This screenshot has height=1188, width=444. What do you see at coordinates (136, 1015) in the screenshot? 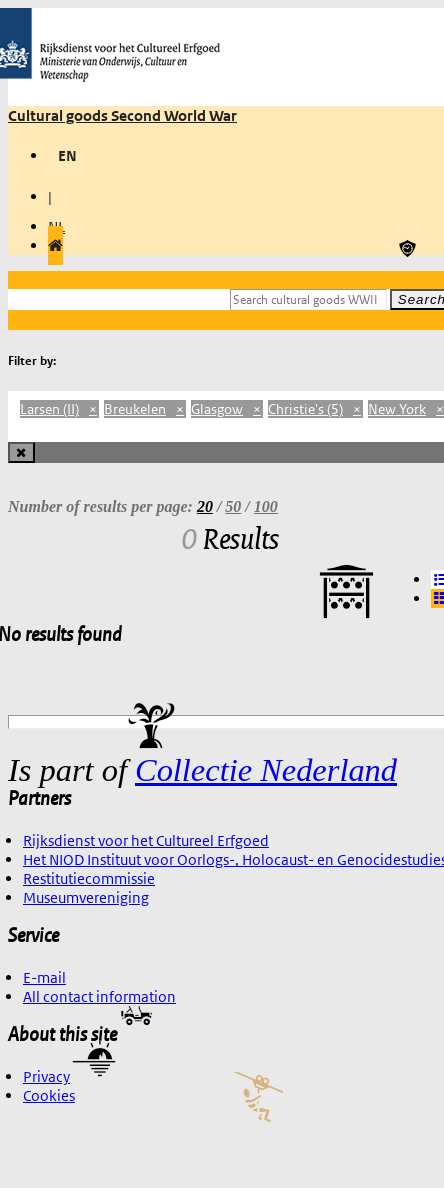
I see `select off-road vehicle type` at bounding box center [136, 1015].